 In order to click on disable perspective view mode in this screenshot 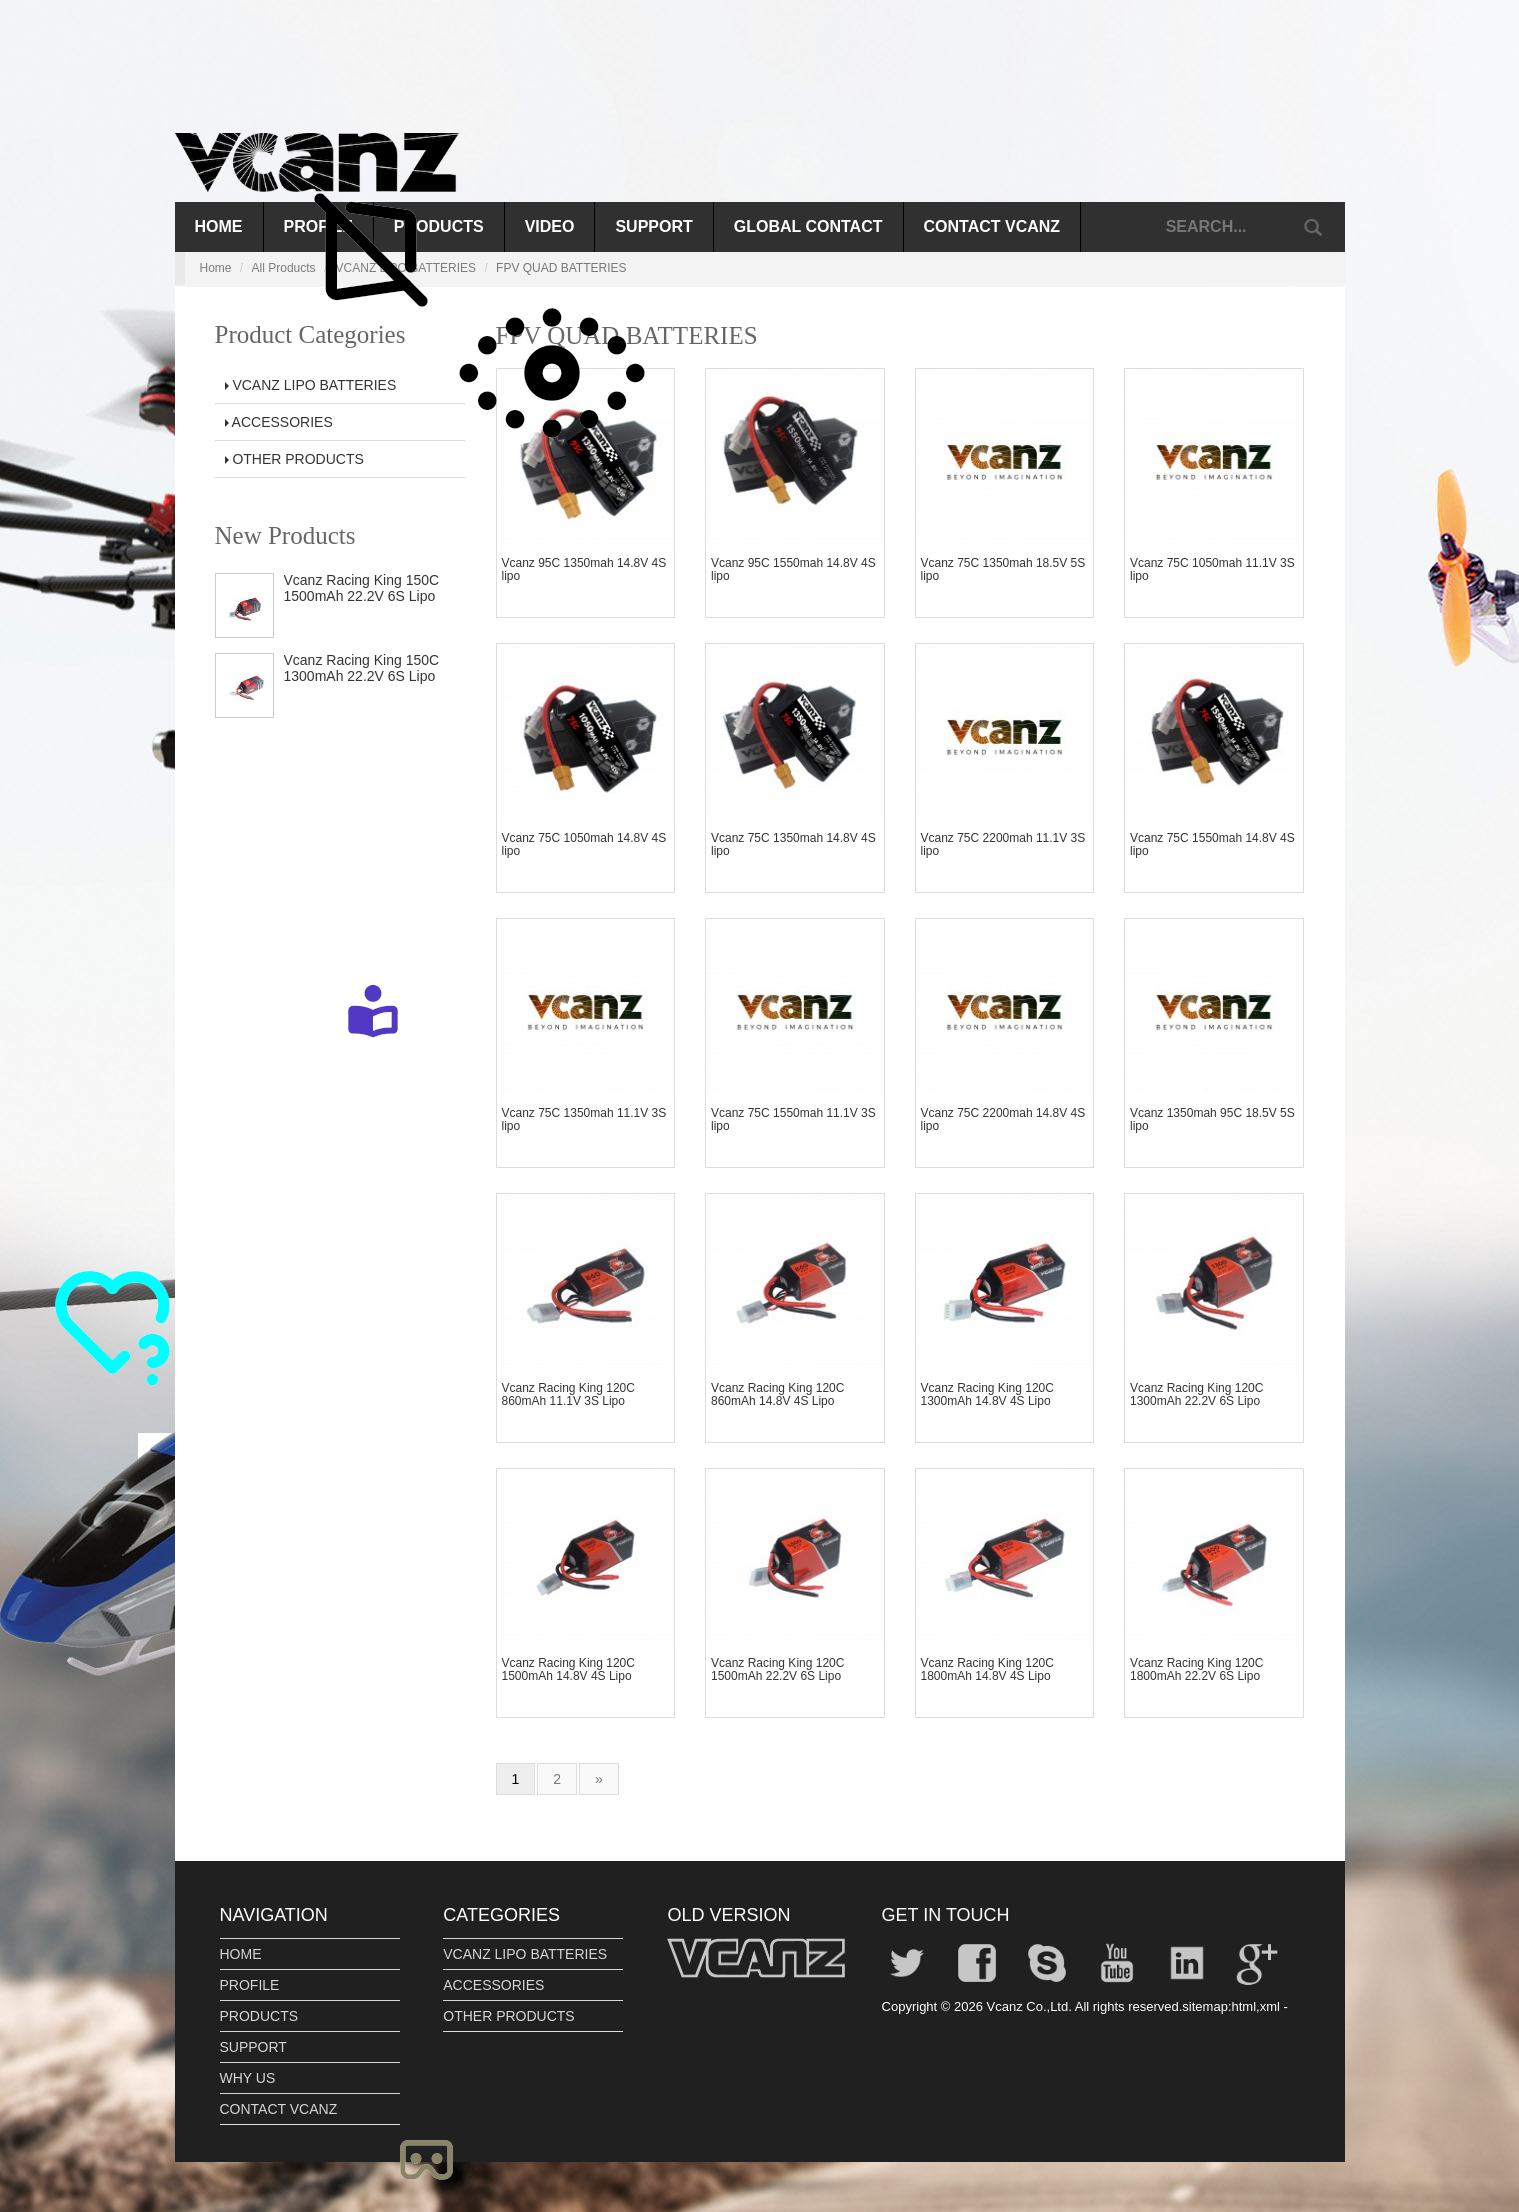, I will do `click(371, 250)`.